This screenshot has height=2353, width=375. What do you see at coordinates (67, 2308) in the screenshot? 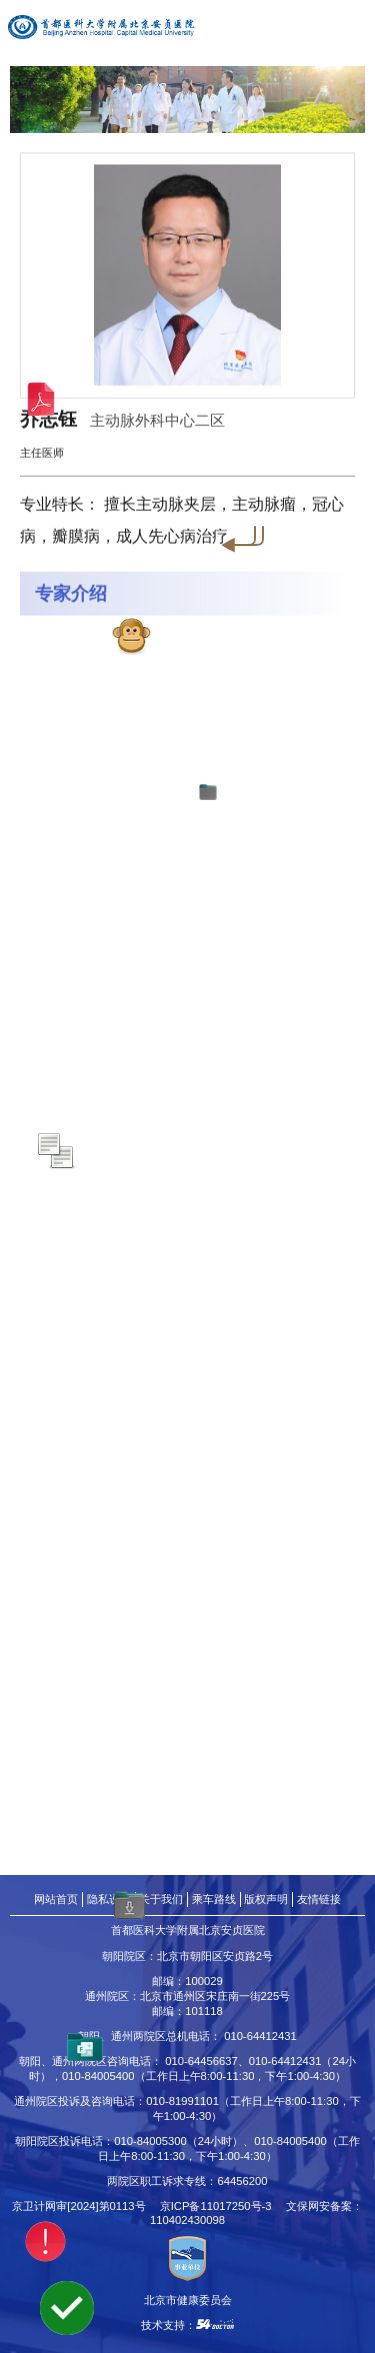
I see `confirm or accept a calculation` at bounding box center [67, 2308].